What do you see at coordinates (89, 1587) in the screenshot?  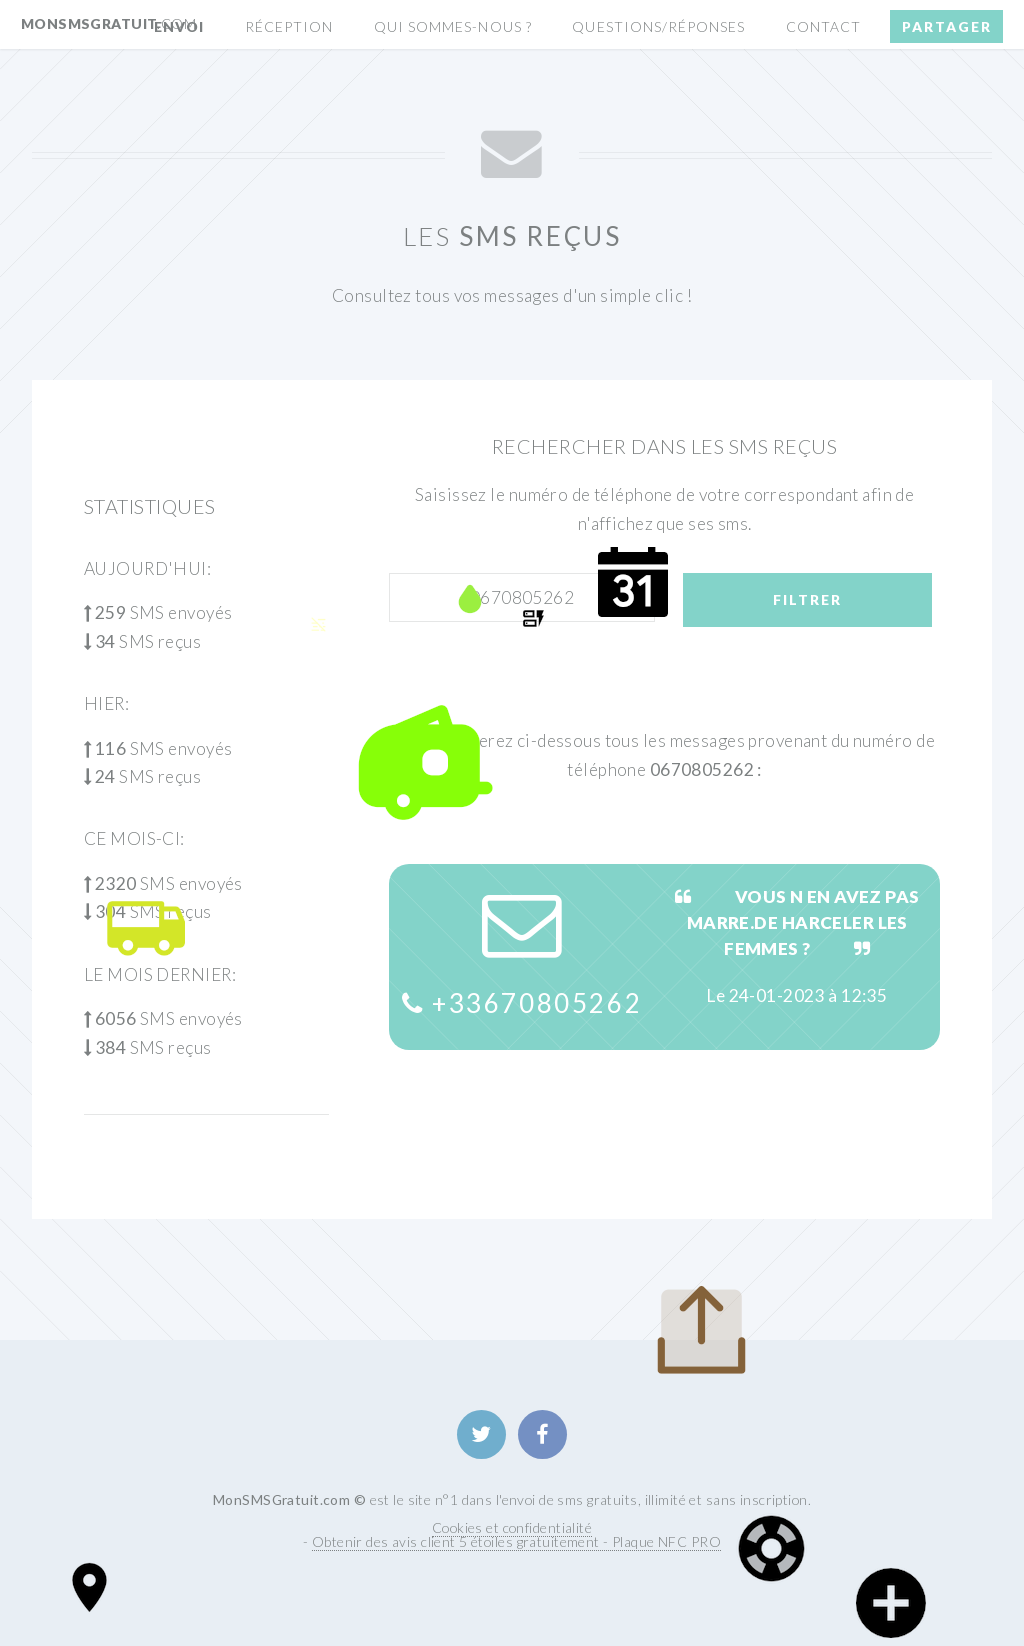 I see `view current location on map` at bounding box center [89, 1587].